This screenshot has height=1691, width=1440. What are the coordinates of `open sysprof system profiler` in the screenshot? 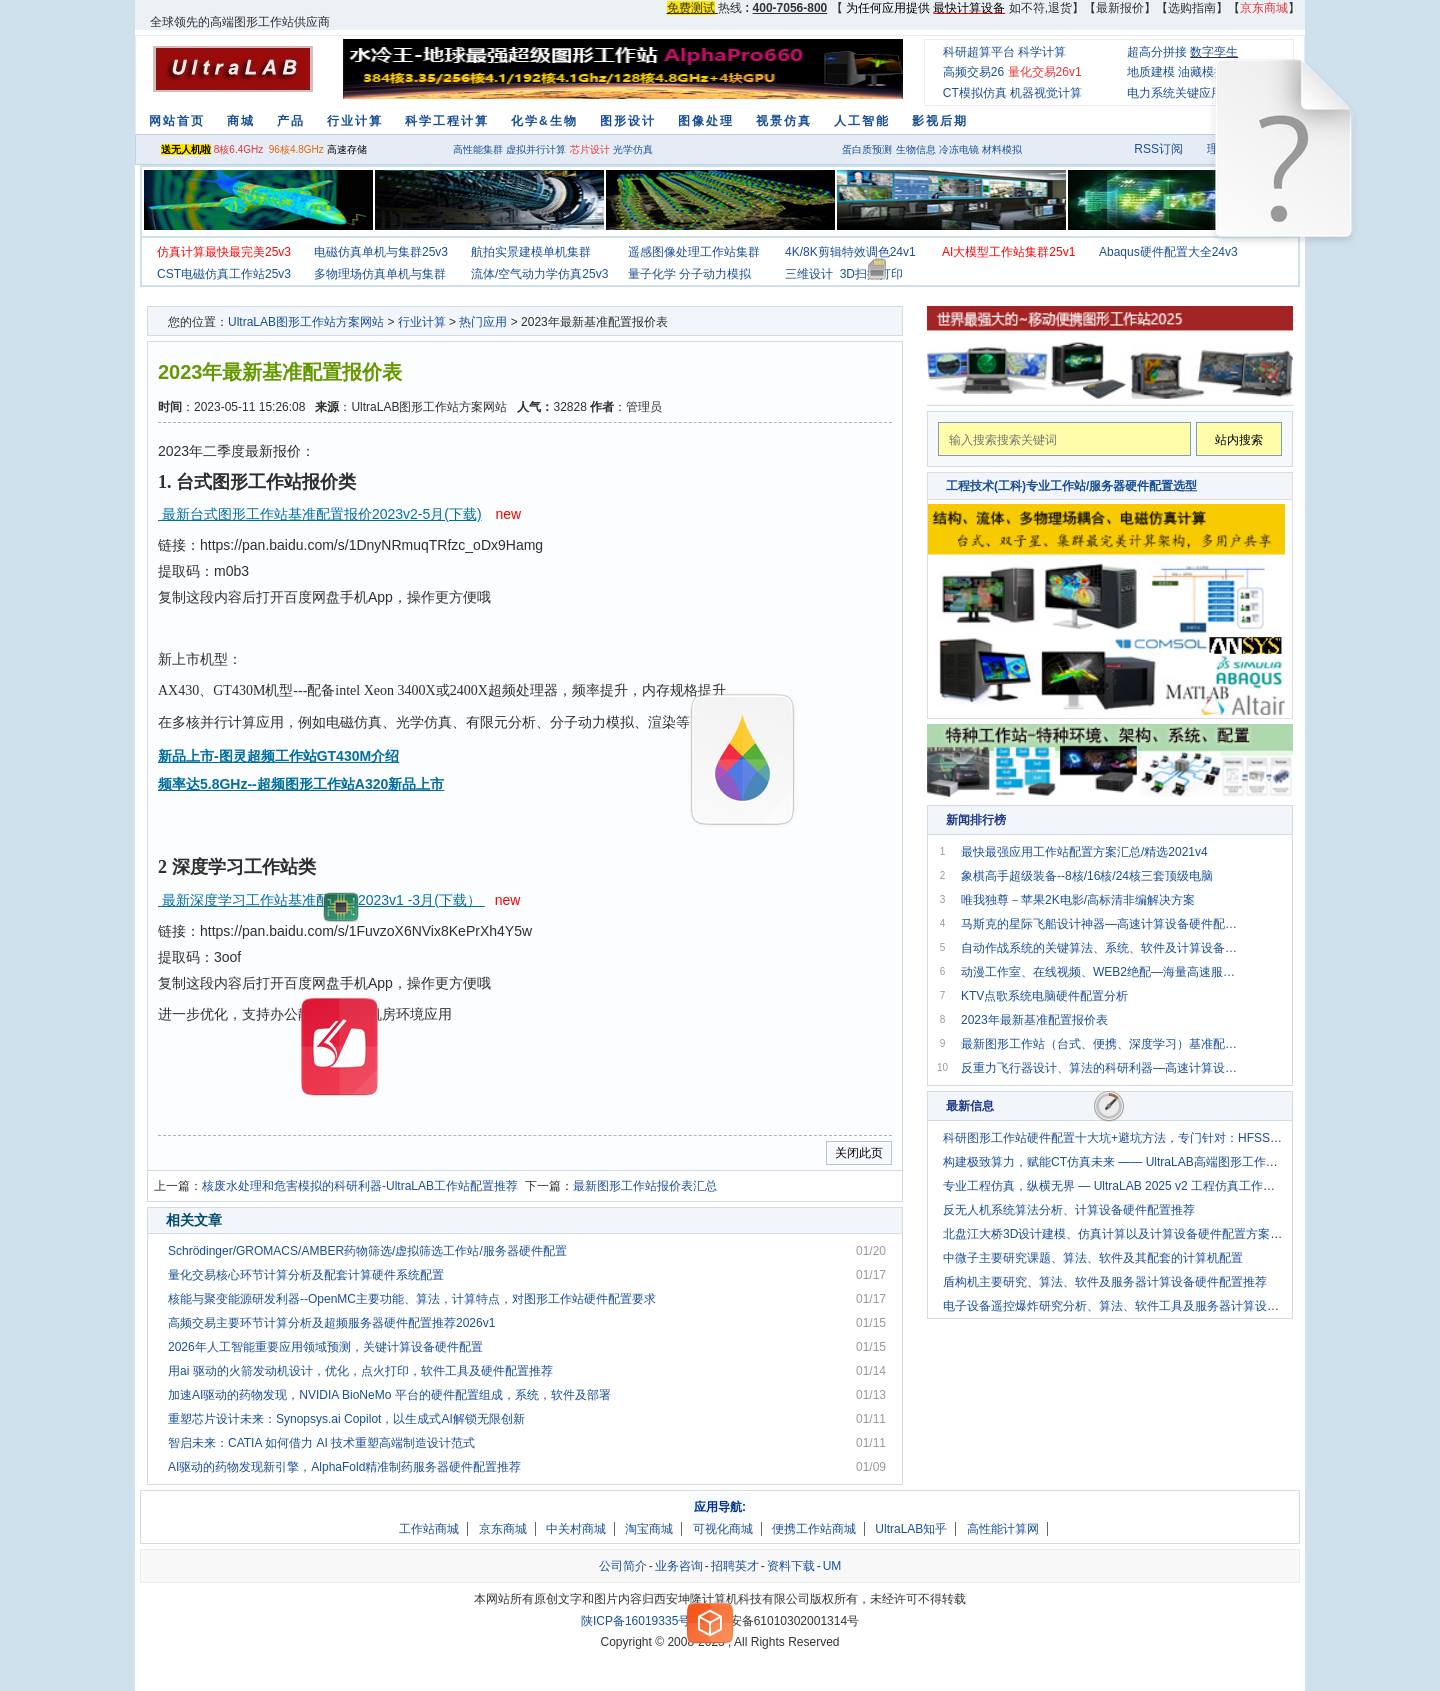 It's located at (1109, 1106).